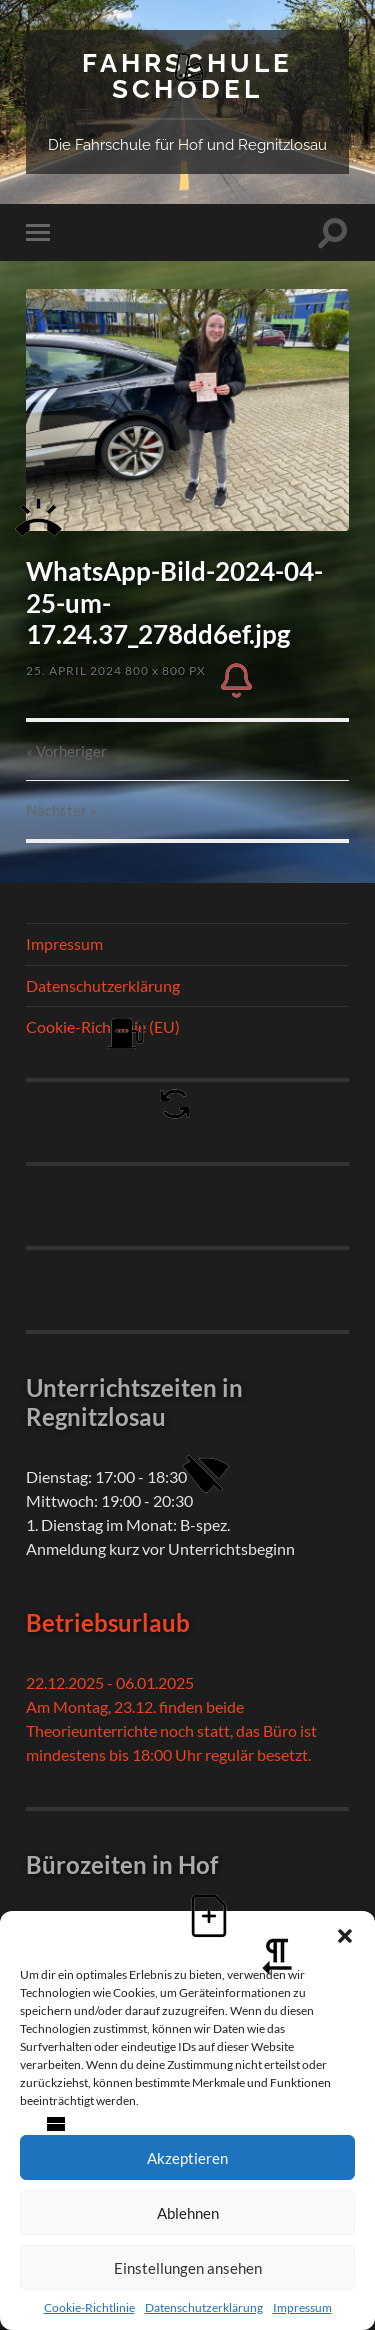  Describe the element at coordinates (55, 2124) in the screenshot. I see `switch to stream or list view` at that location.